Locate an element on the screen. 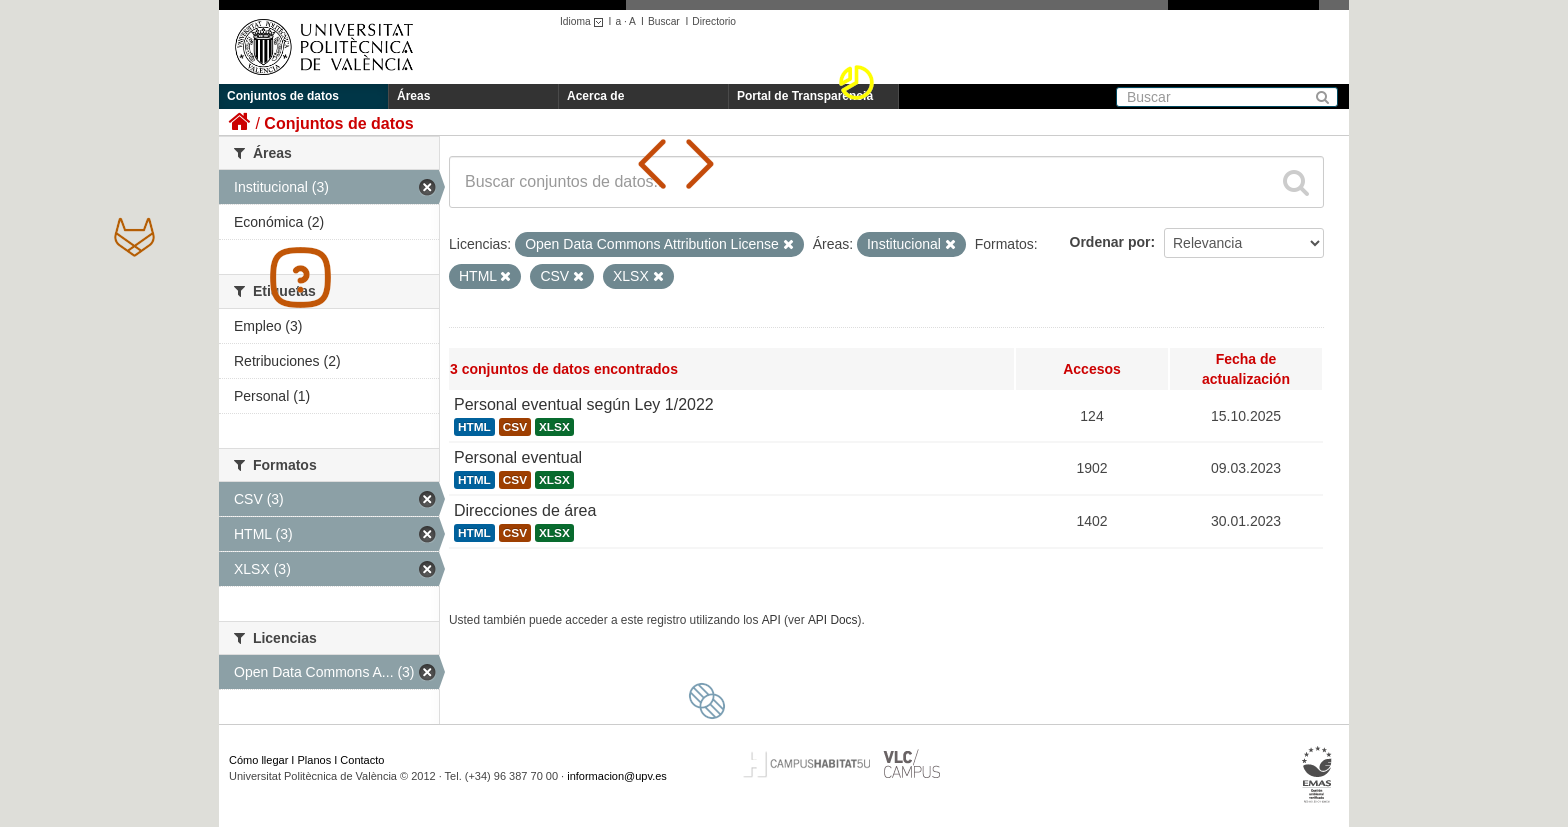 The image size is (1568, 827). view source code is located at coordinates (676, 164).